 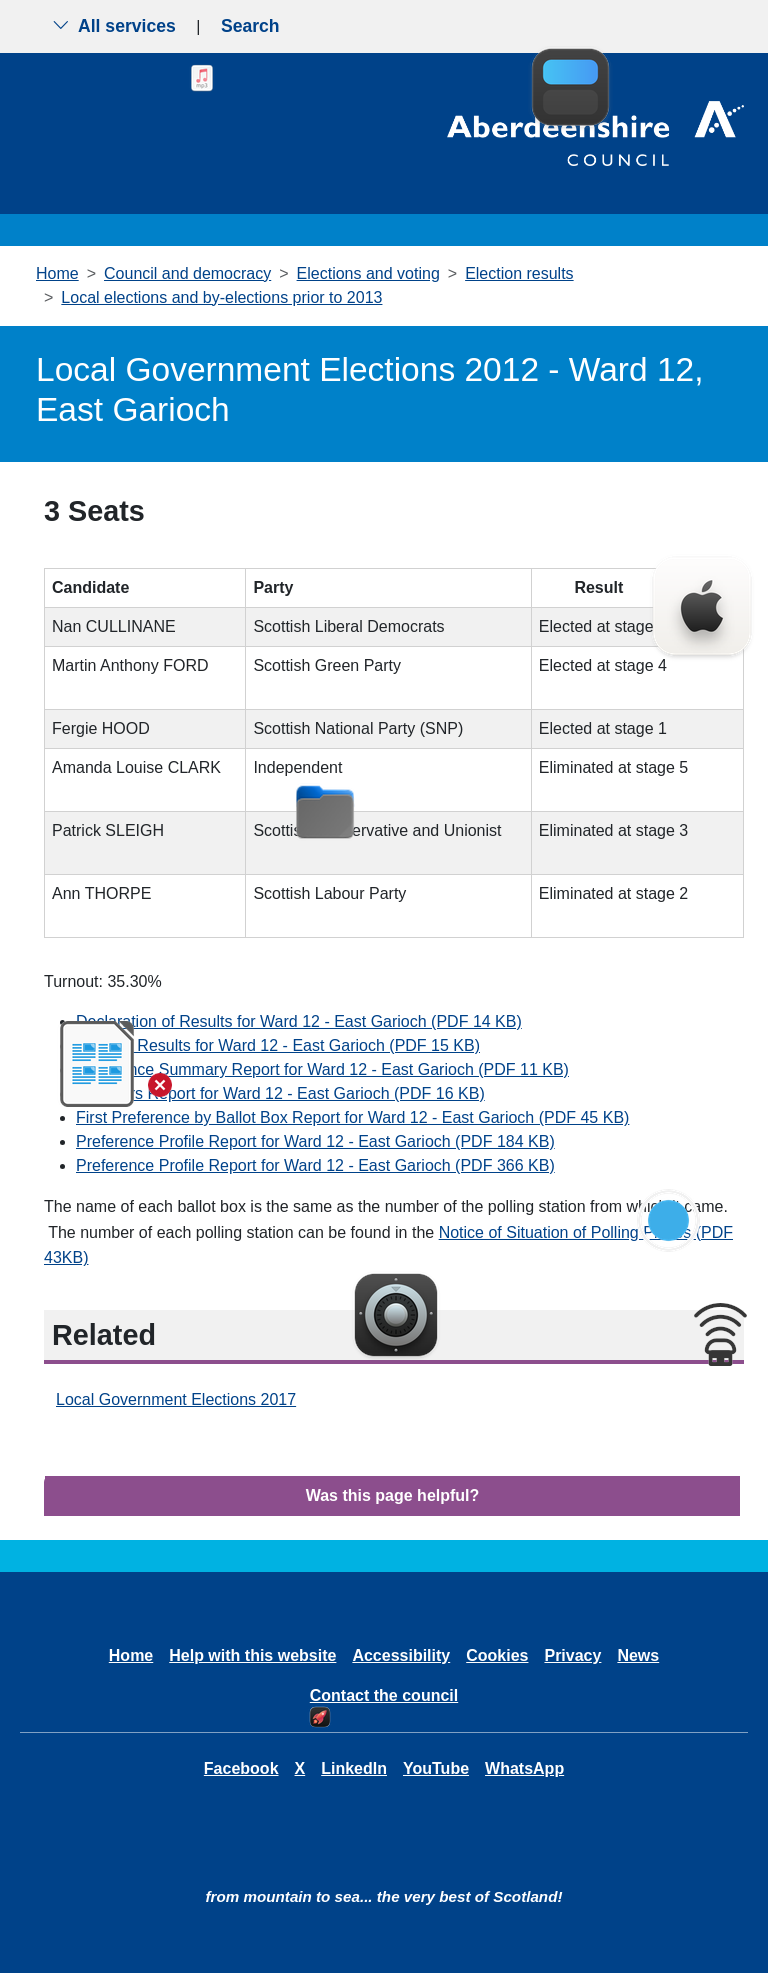 What do you see at coordinates (160, 1085) in the screenshot?
I see `close the current window or dialog` at bounding box center [160, 1085].